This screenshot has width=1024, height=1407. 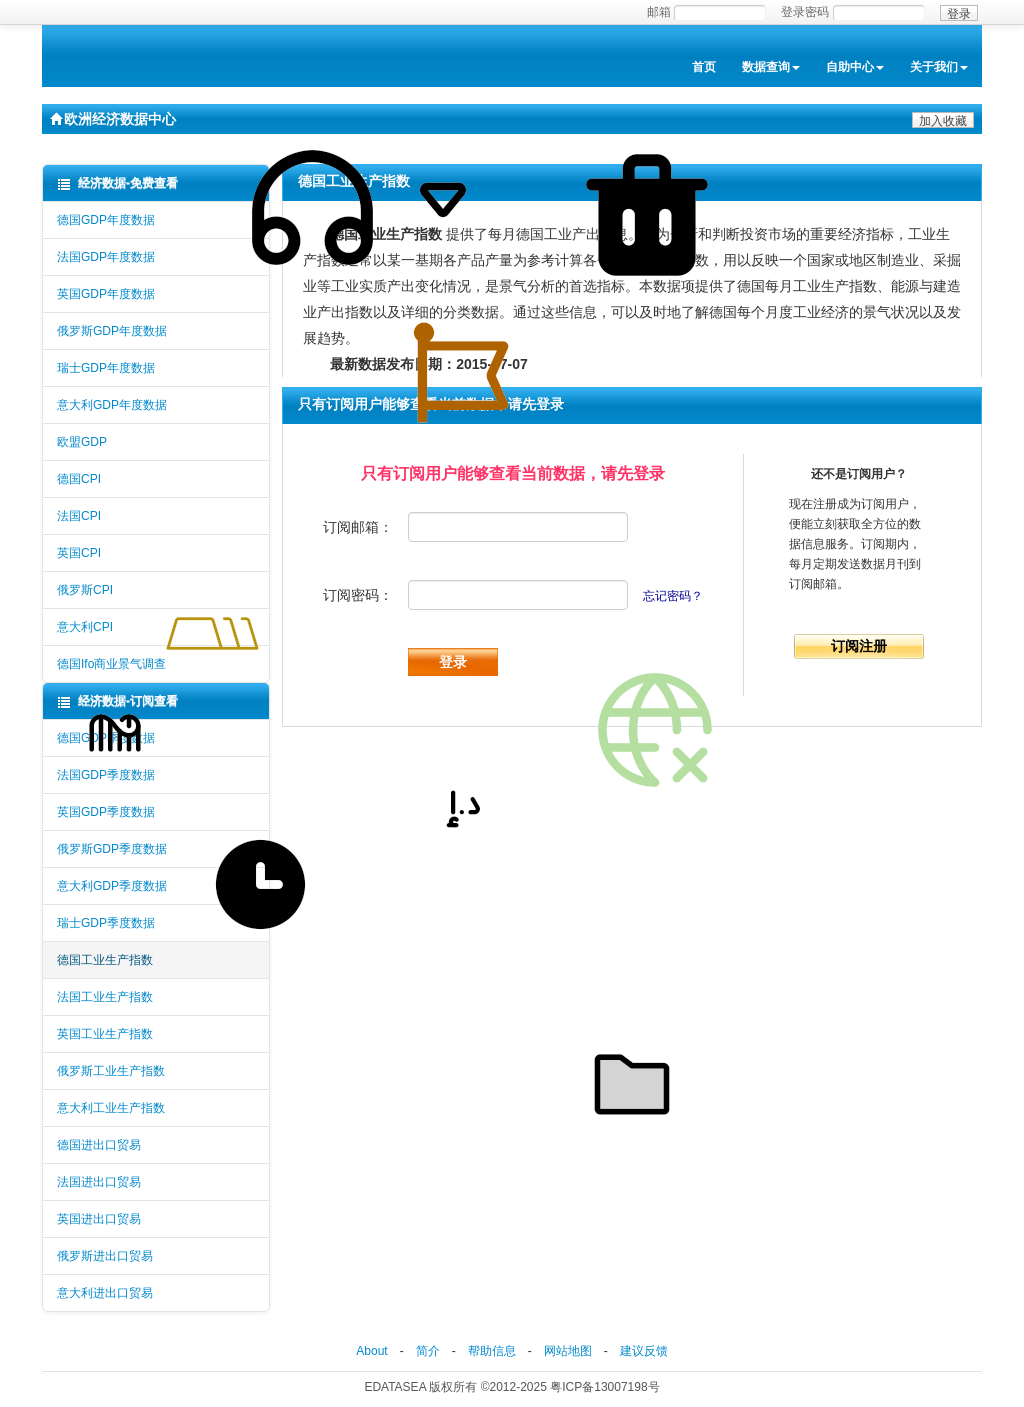 What do you see at coordinates (312, 210) in the screenshot?
I see `access audio or music settings` at bounding box center [312, 210].